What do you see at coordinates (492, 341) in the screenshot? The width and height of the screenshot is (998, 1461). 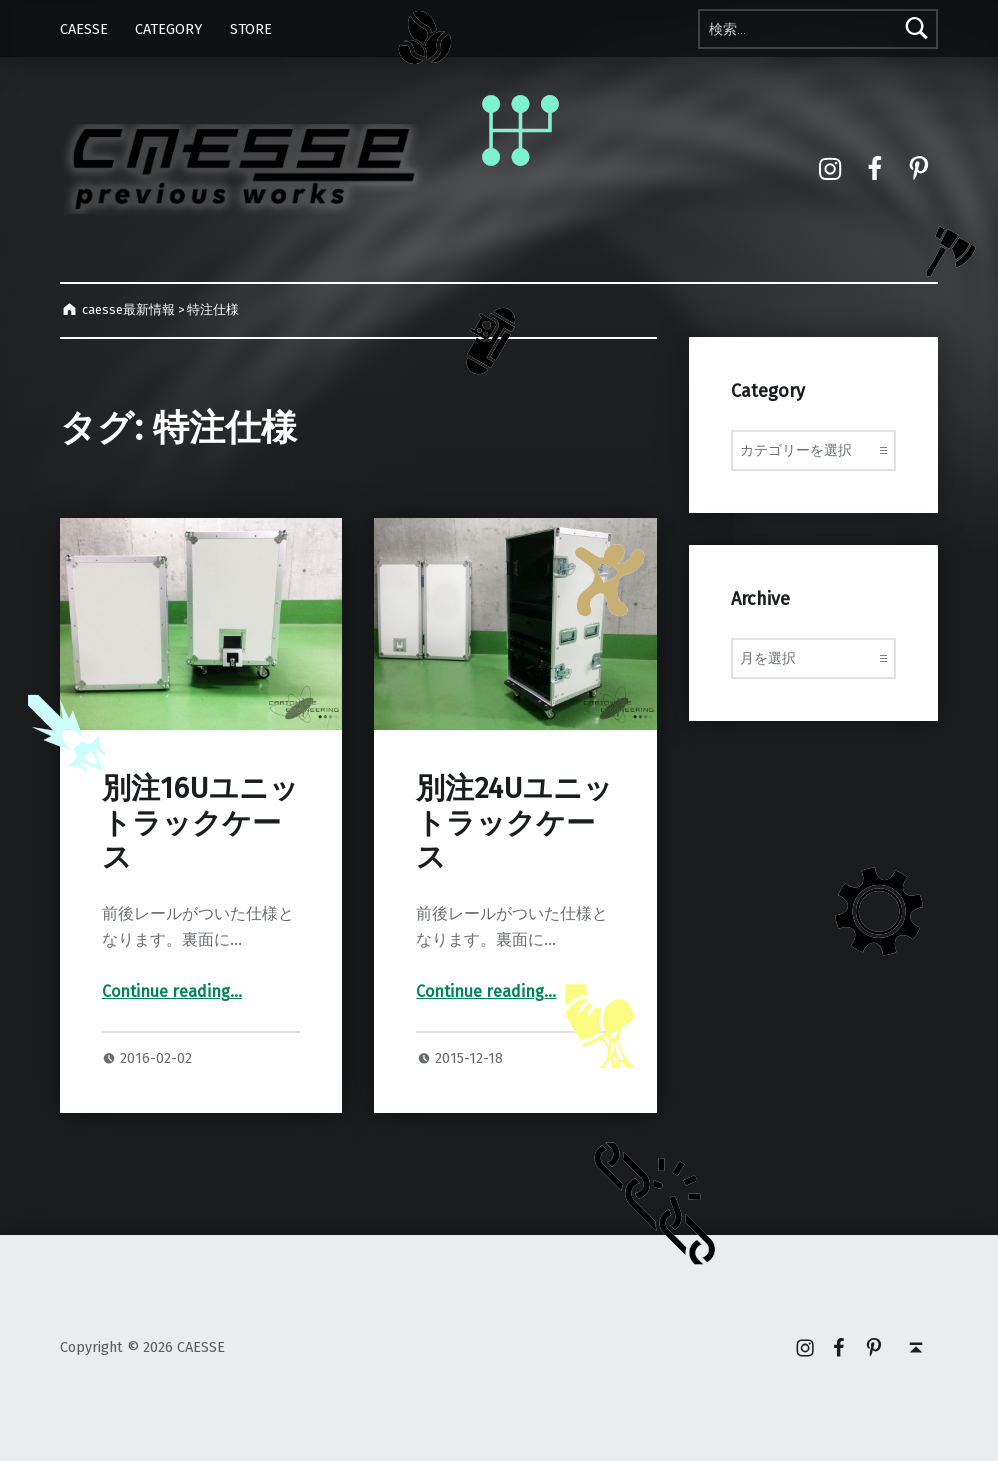 I see `access fuel or resource storage` at bounding box center [492, 341].